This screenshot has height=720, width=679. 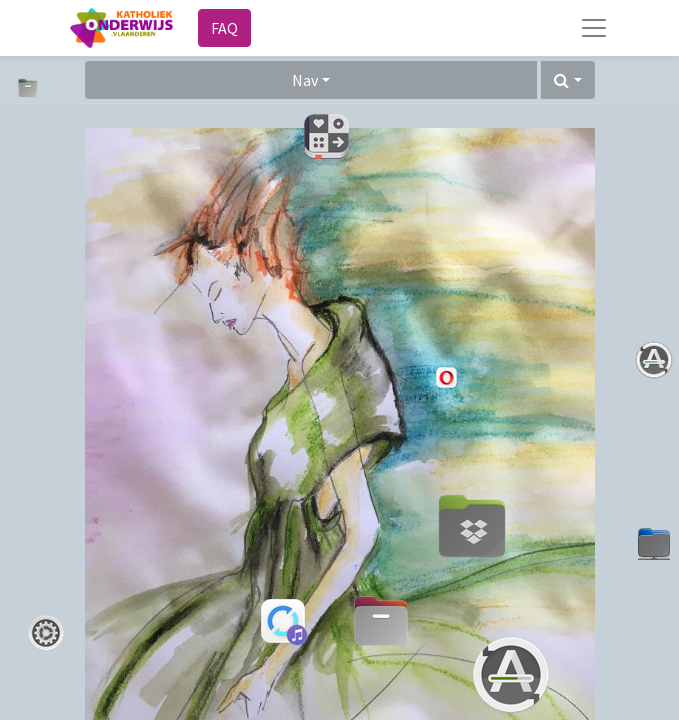 I want to click on convert audio or video files to different formats, so click(x=283, y=621).